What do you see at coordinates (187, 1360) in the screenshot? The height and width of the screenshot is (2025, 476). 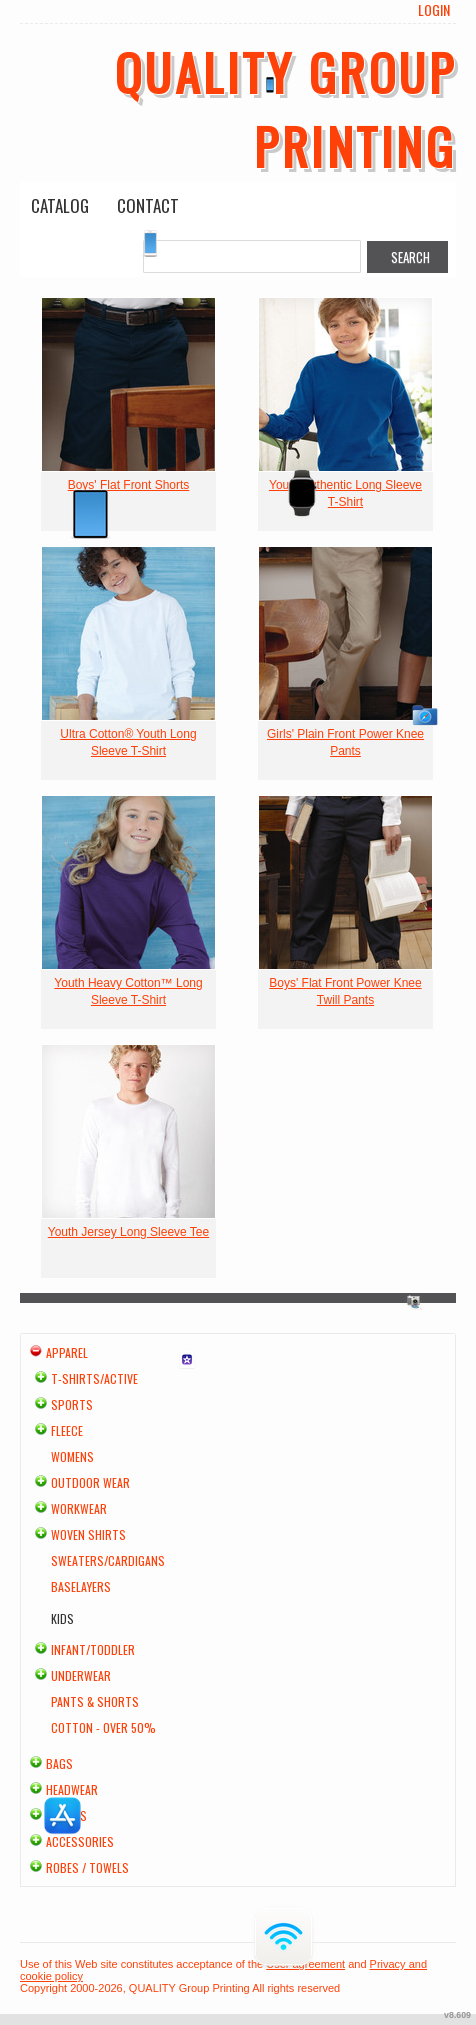 I see `open a mobile video project in iMovie` at bounding box center [187, 1360].